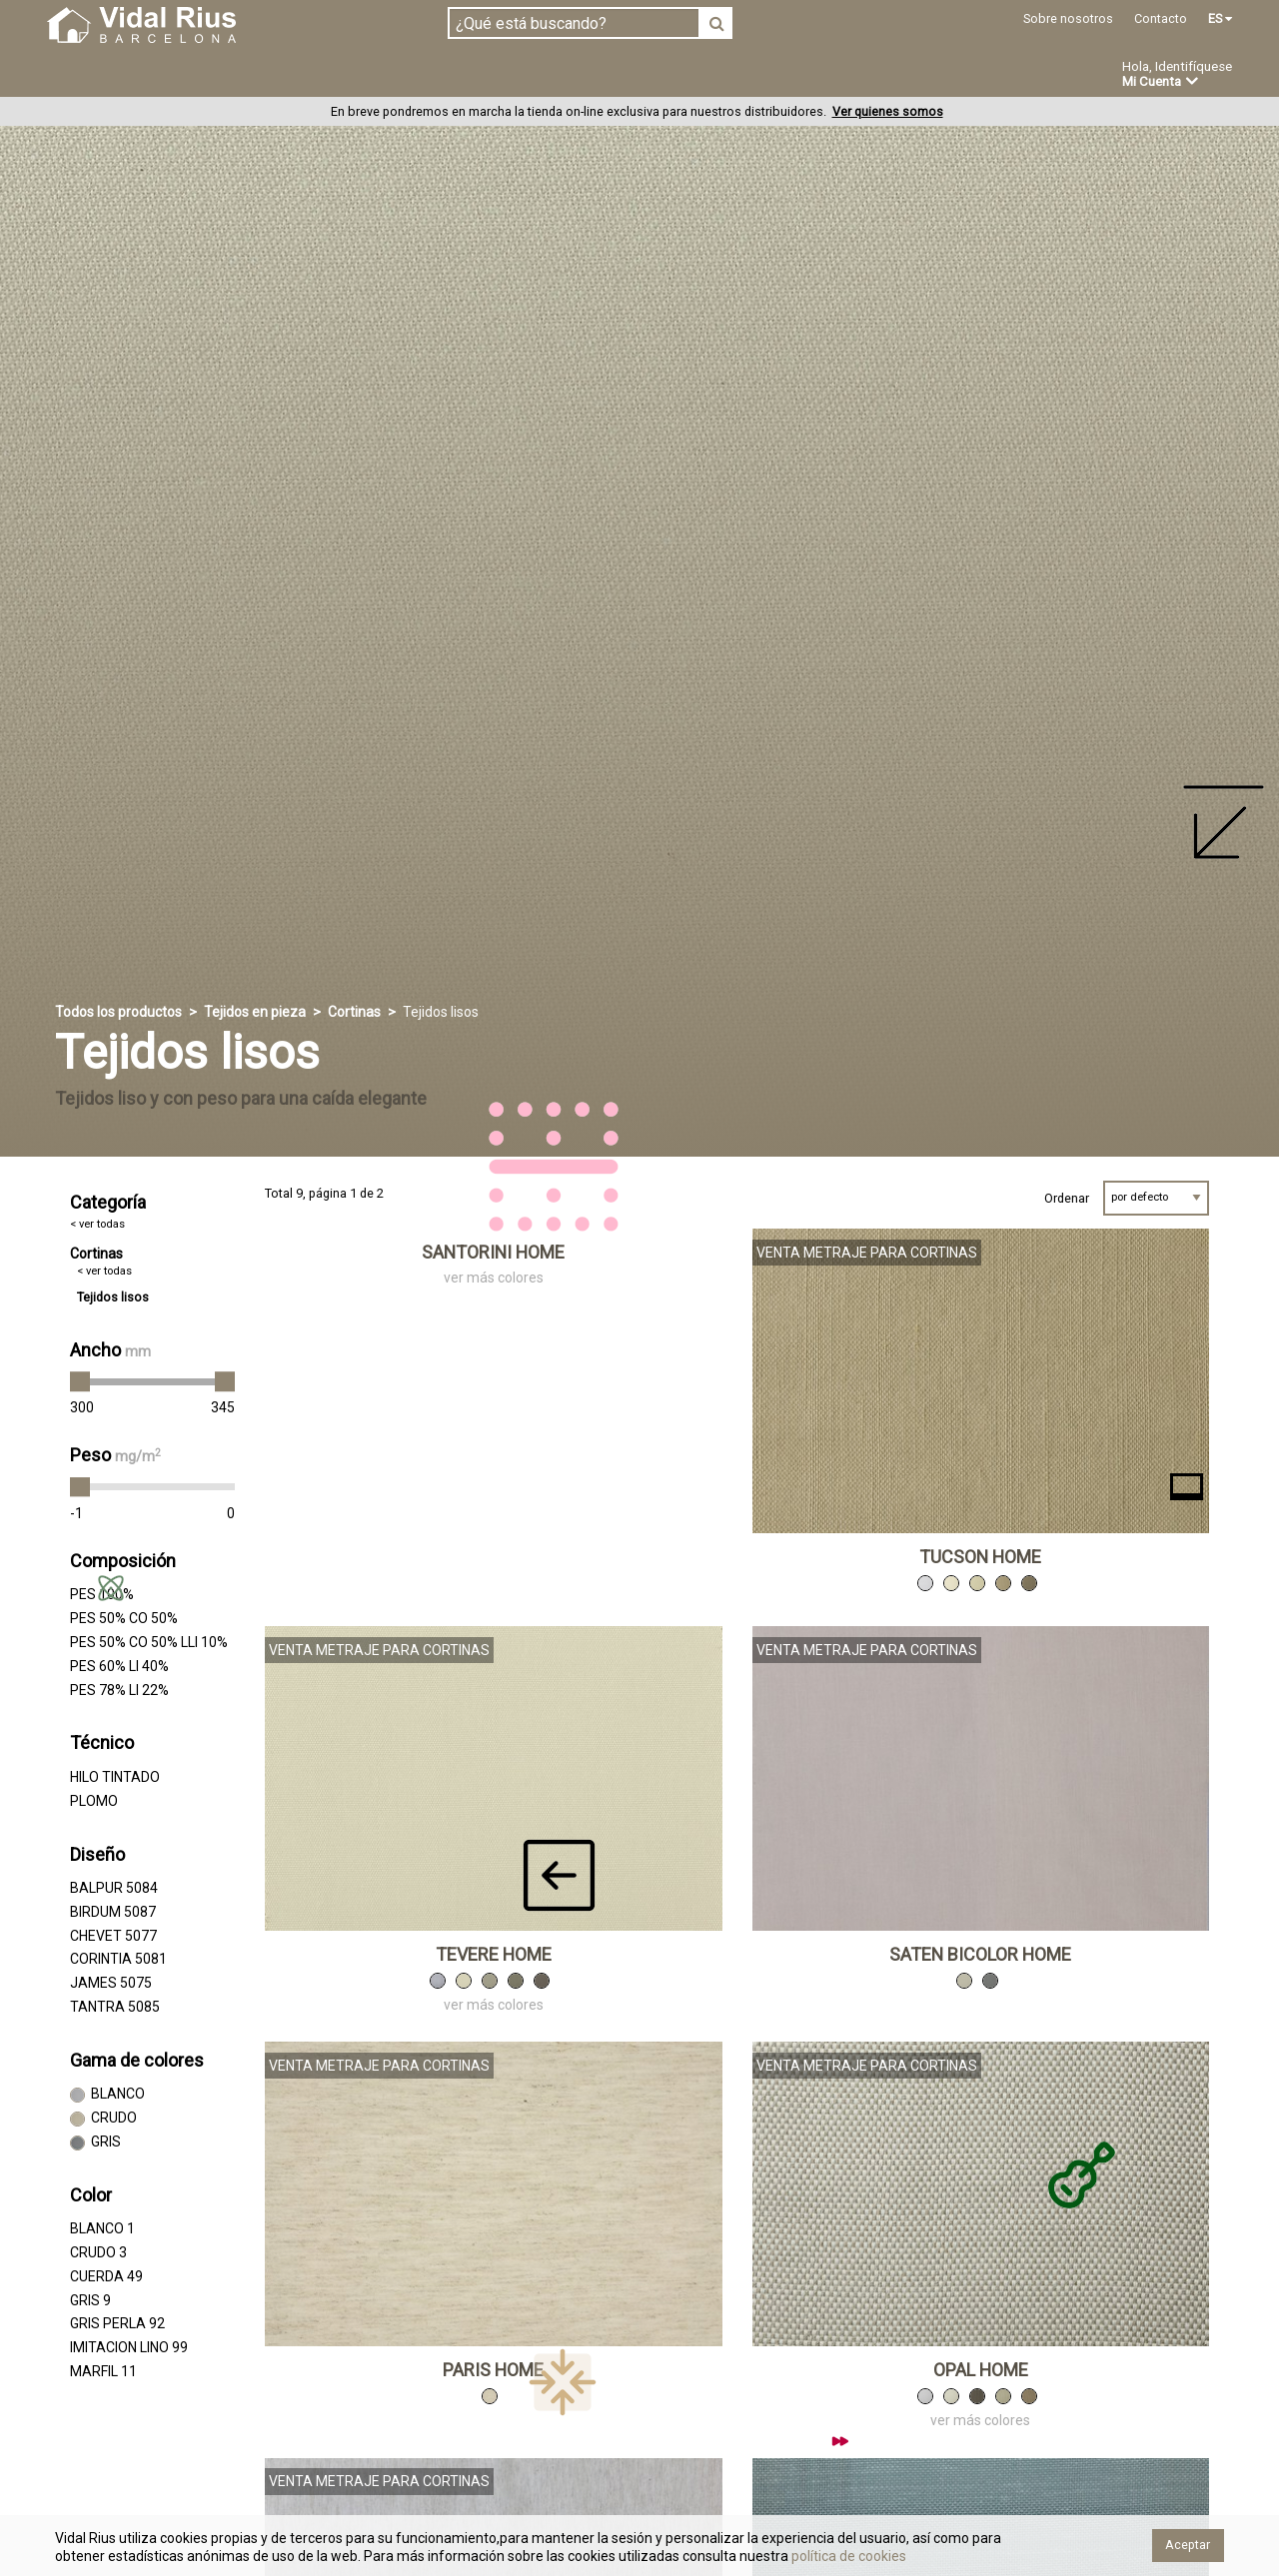 This screenshot has height=2576, width=1279. Describe the element at coordinates (1186, 1486) in the screenshot. I see `video player with caption or subtitle bar` at that location.